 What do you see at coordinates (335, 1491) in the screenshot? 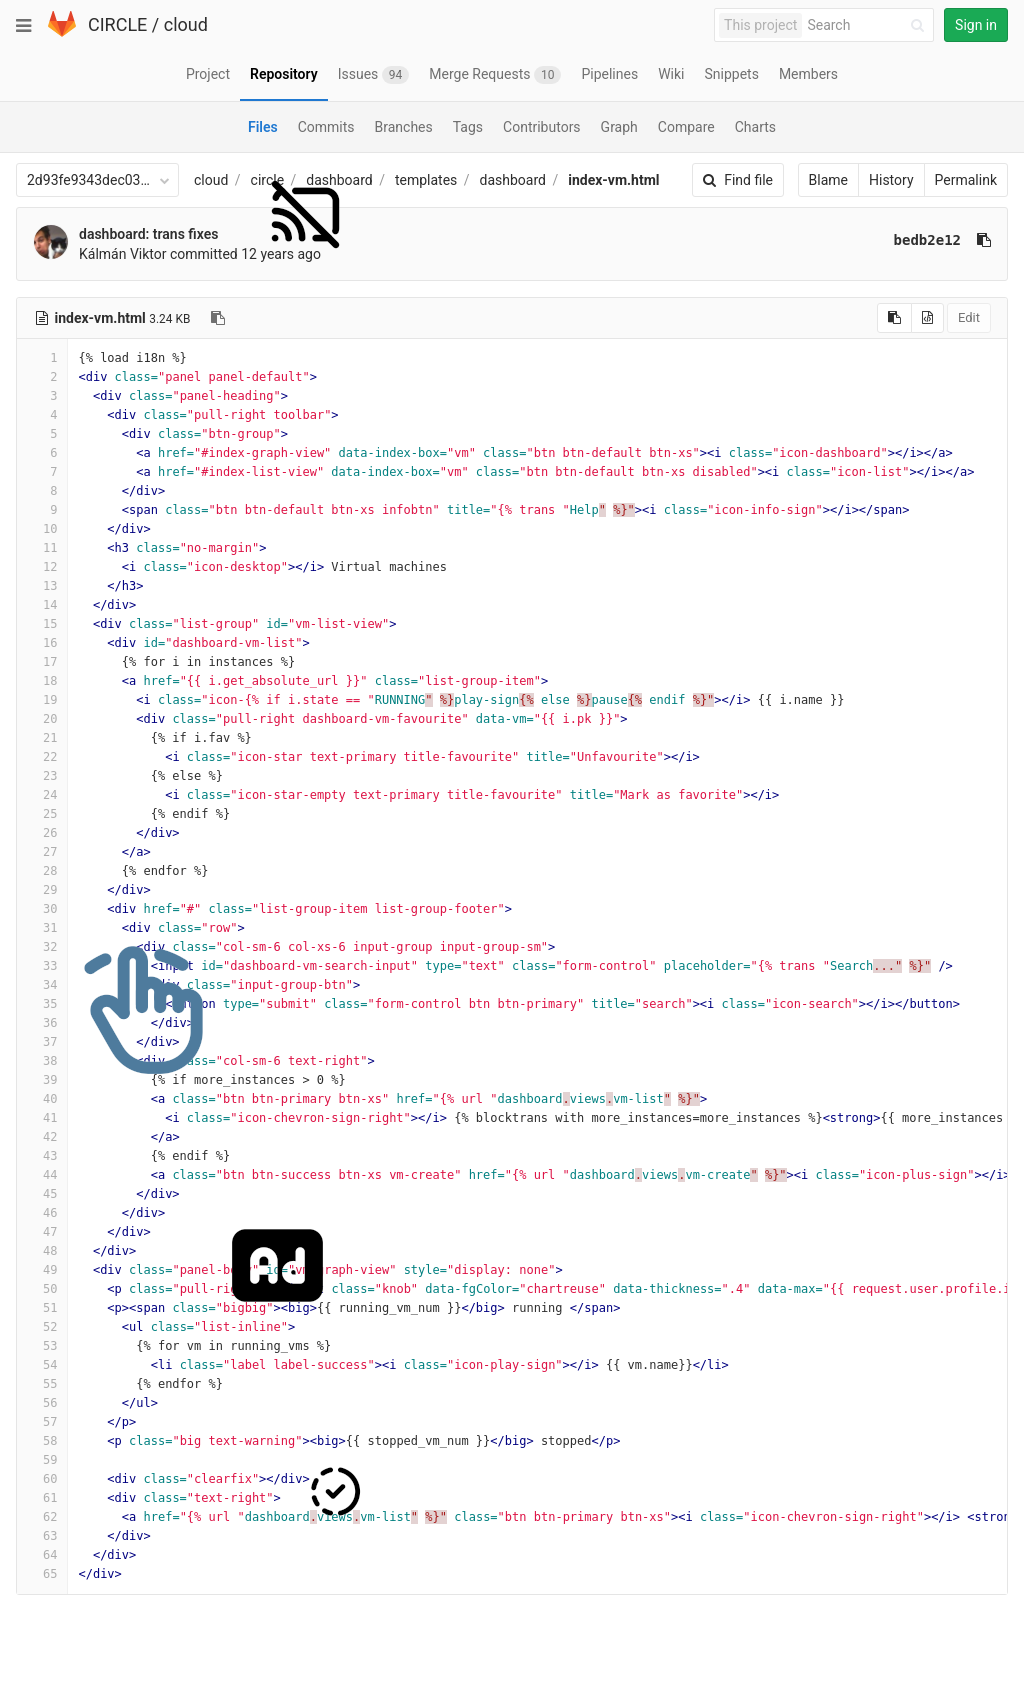
I see `task or process completed successfully` at bounding box center [335, 1491].